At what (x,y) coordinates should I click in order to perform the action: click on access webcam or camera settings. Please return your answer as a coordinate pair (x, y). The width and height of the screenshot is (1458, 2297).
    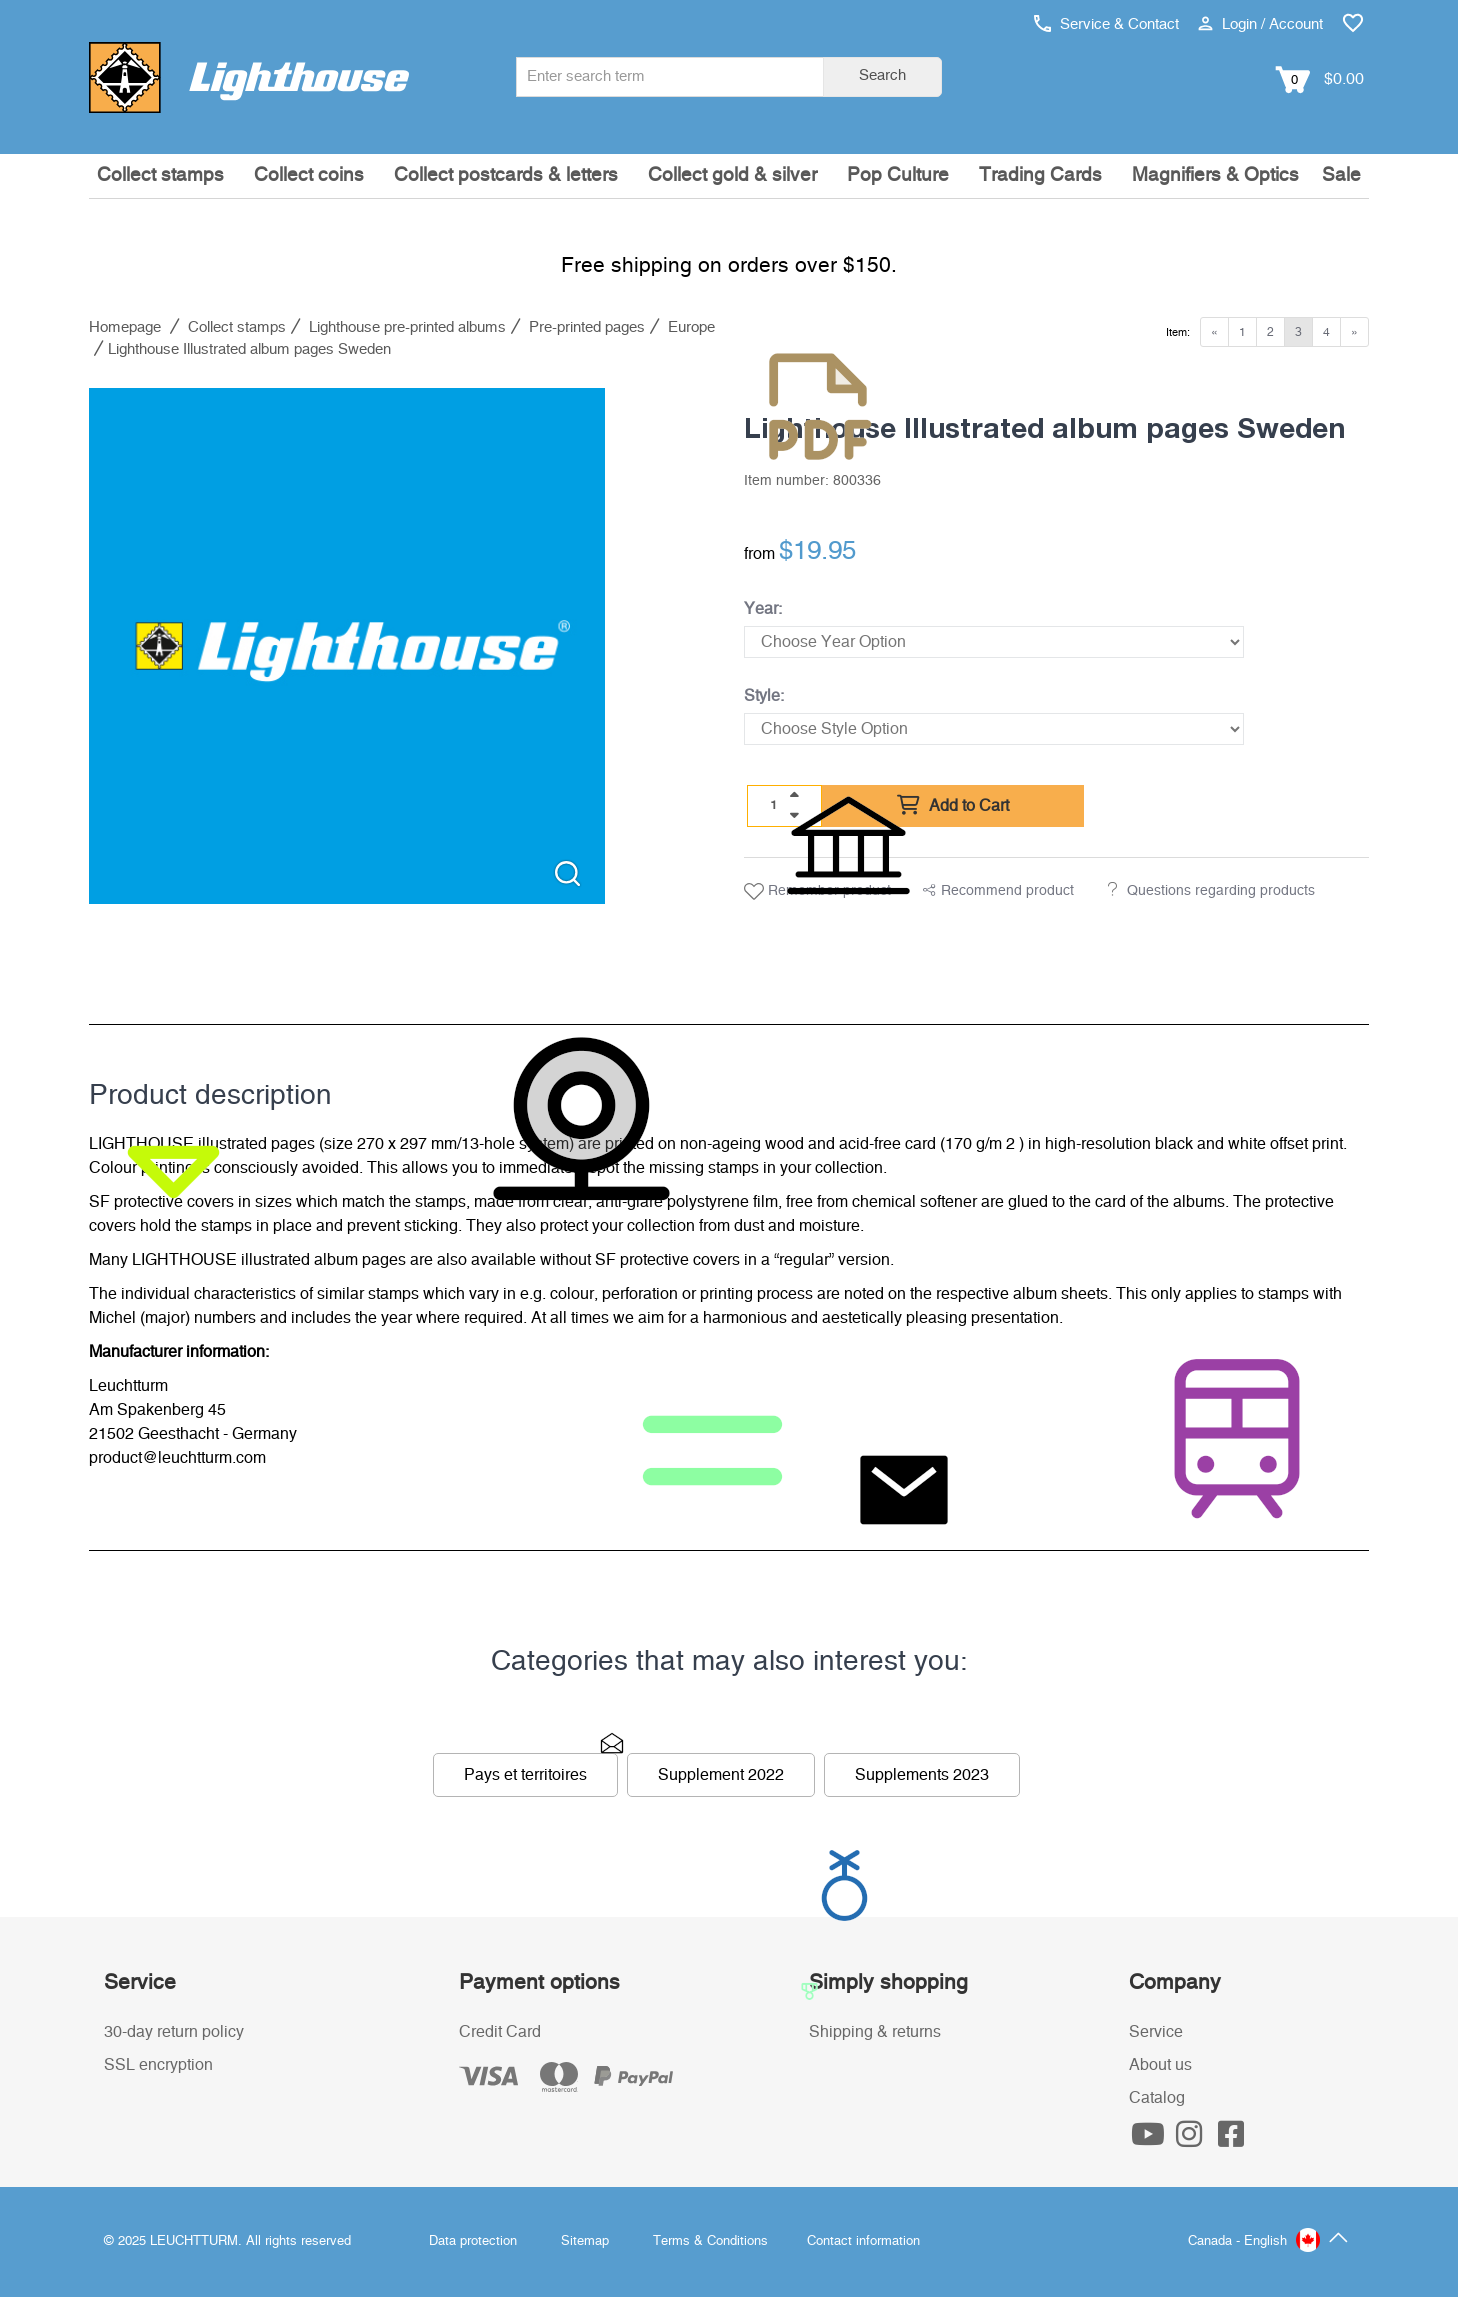
    Looking at the image, I should click on (581, 1125).